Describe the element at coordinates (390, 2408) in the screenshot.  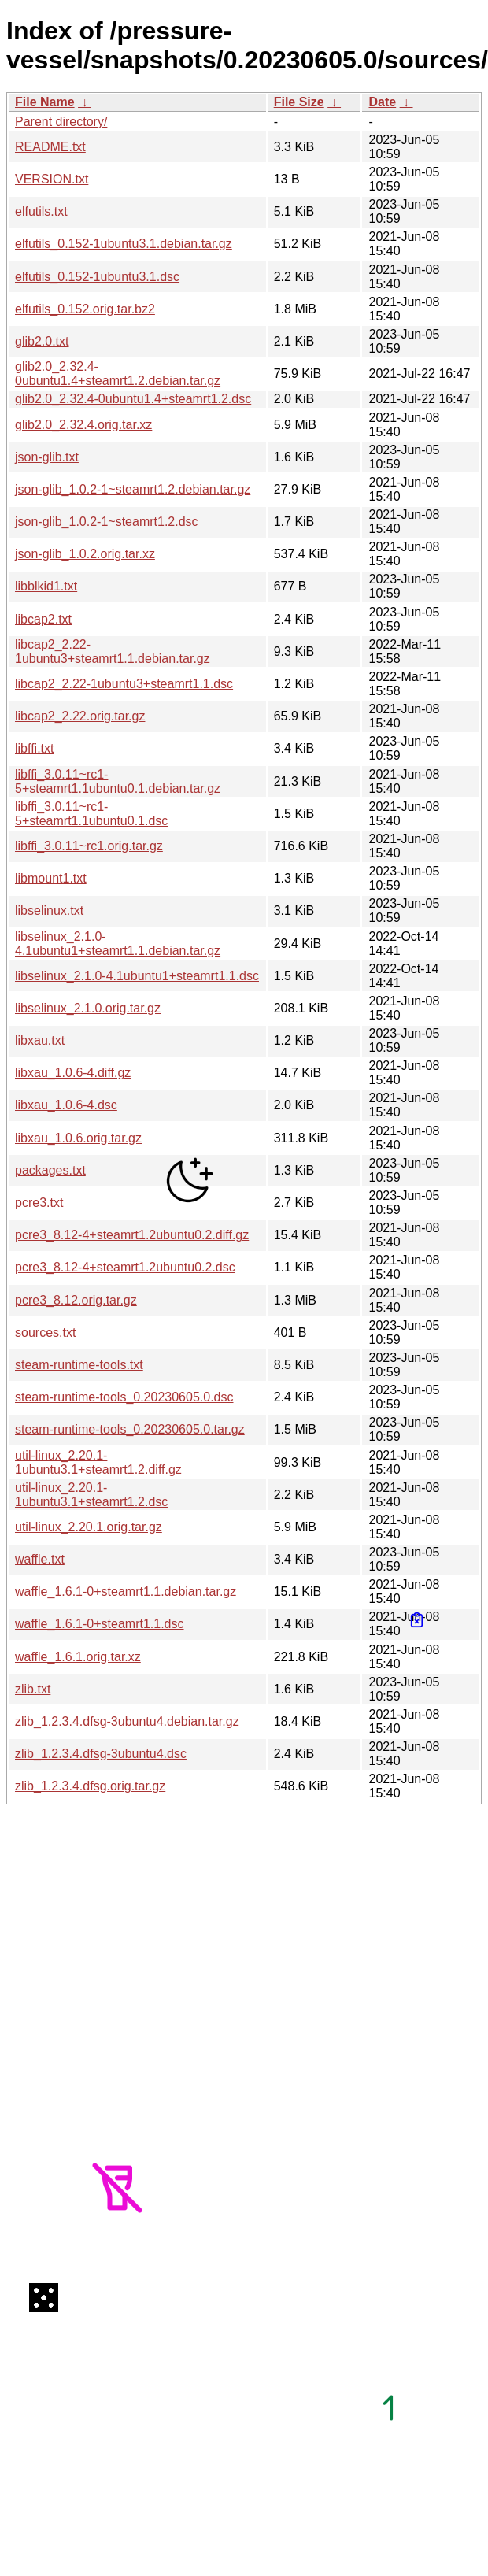
I see `indicates first item or top priority` at that location.